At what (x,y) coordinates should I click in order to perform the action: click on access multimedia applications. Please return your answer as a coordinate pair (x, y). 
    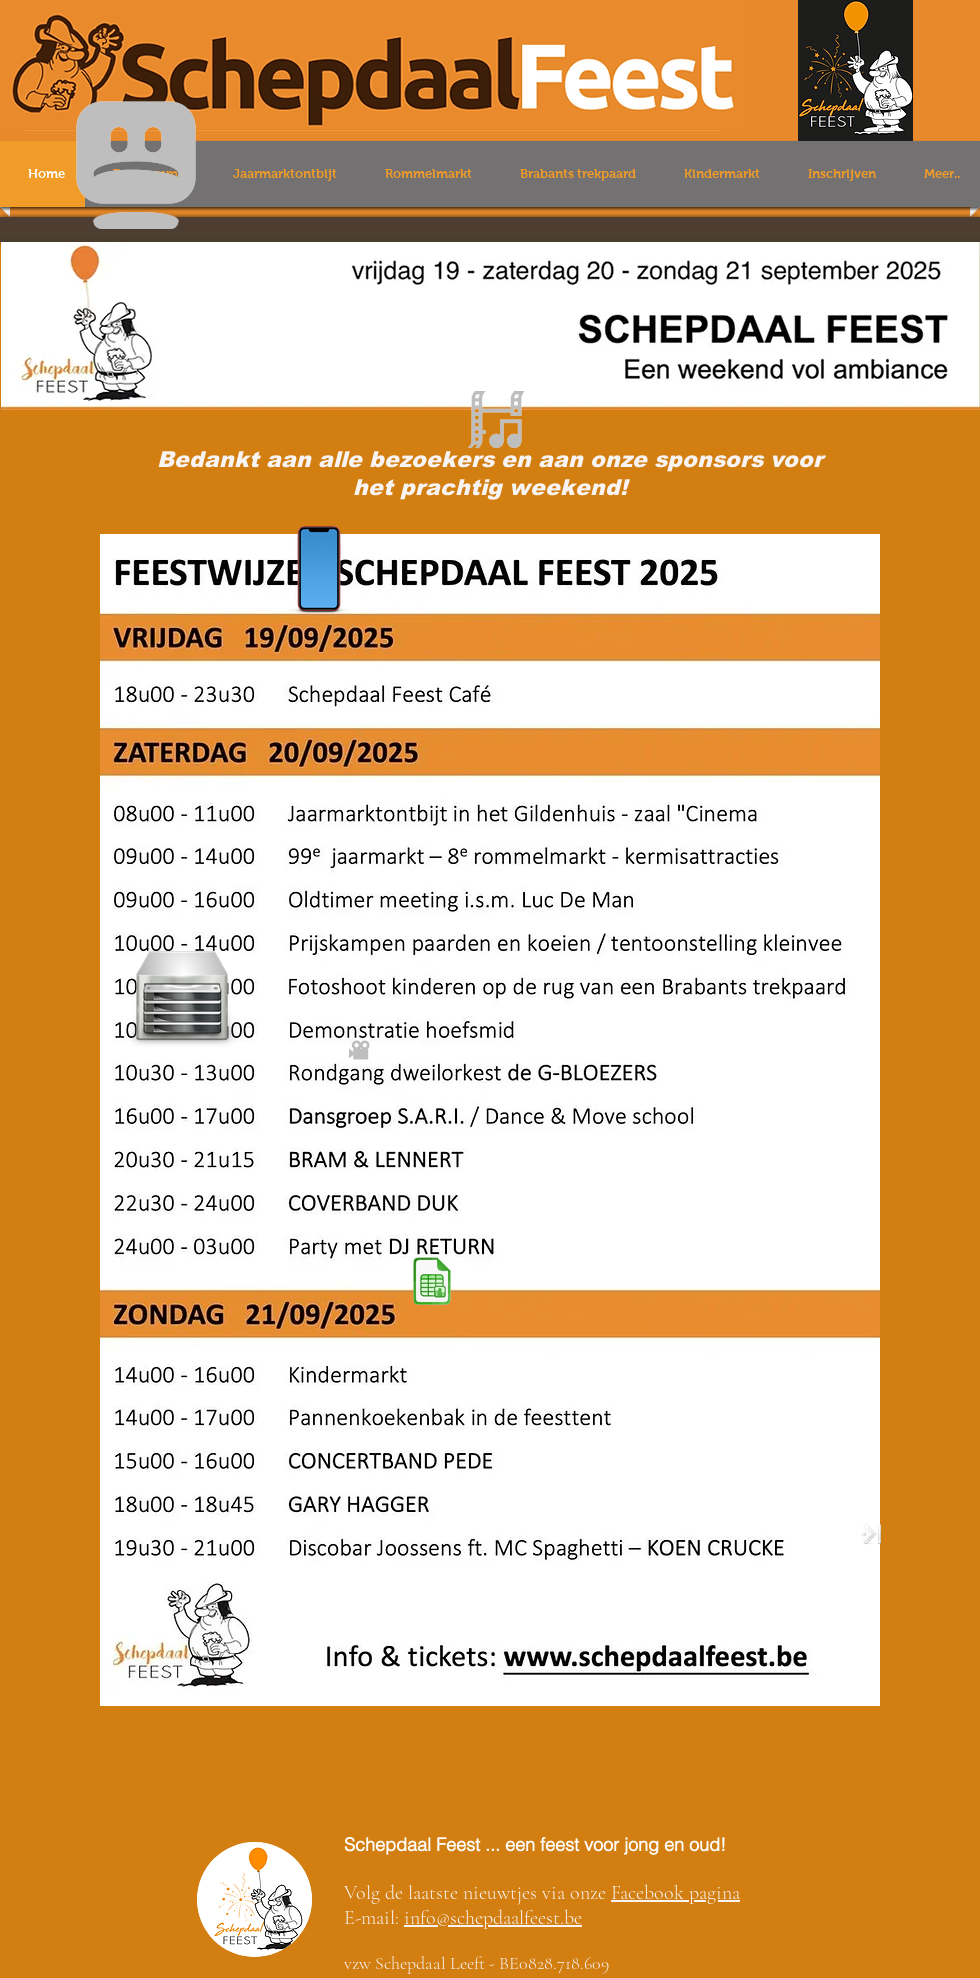
    Looking at the image, I should click on (496, 419).